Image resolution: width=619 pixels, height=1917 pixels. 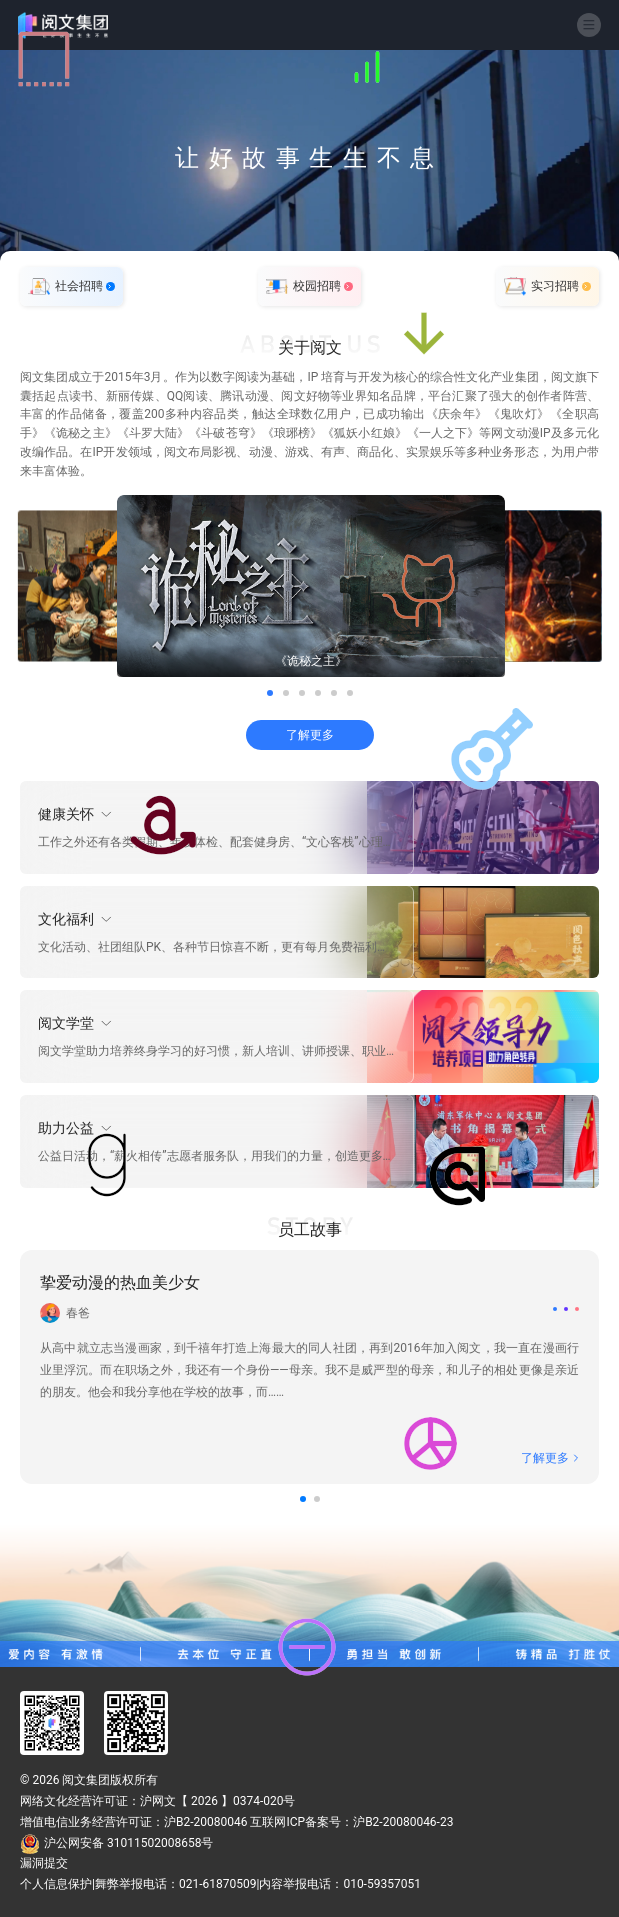 I want to click on indicates access is restricted or blocked, so click(x=307, y=1647).